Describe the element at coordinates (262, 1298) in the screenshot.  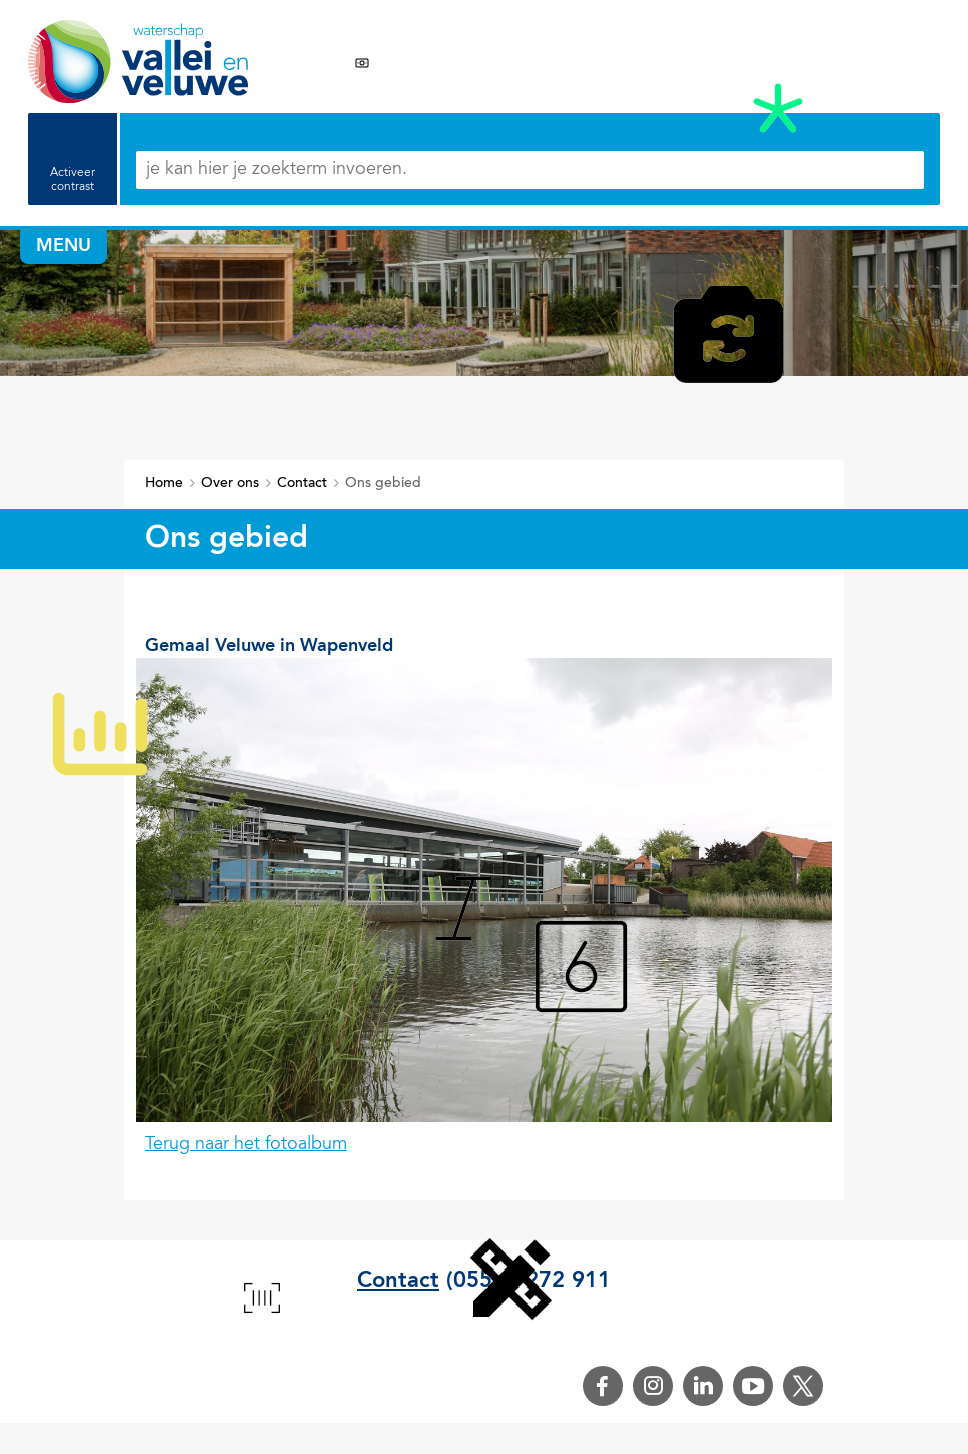
I see `scan a barcode` at that location.